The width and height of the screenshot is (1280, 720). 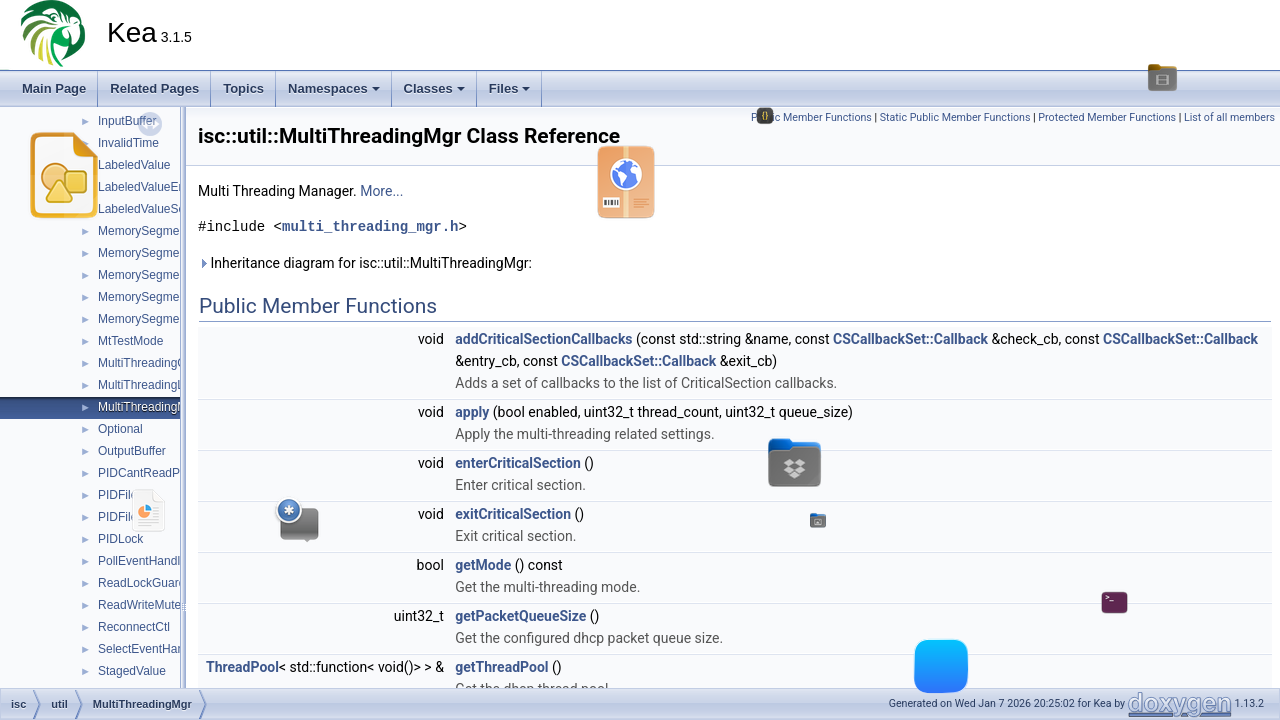 I want to click on blank app icon template for customization, so click(x=941, y=666).